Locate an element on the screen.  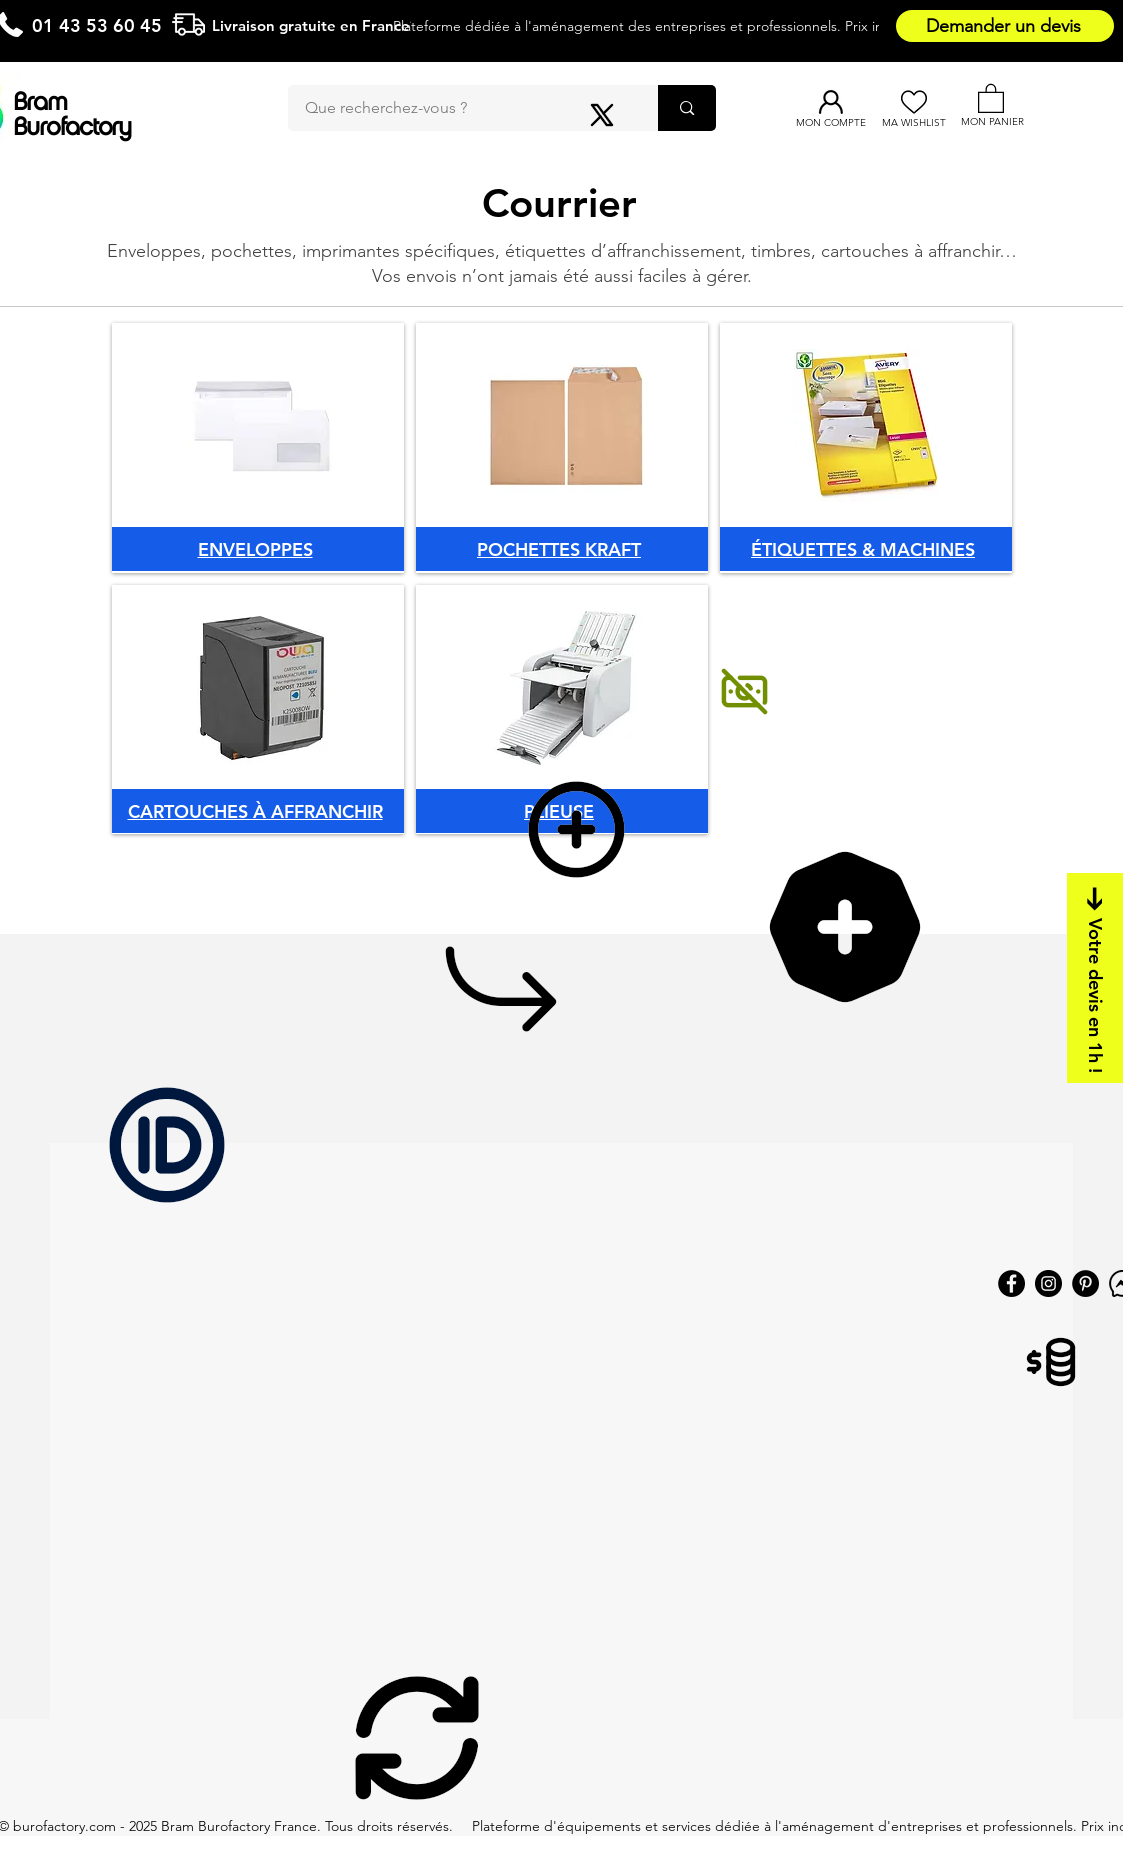
reply to a message is located at coordinates (501, 989).